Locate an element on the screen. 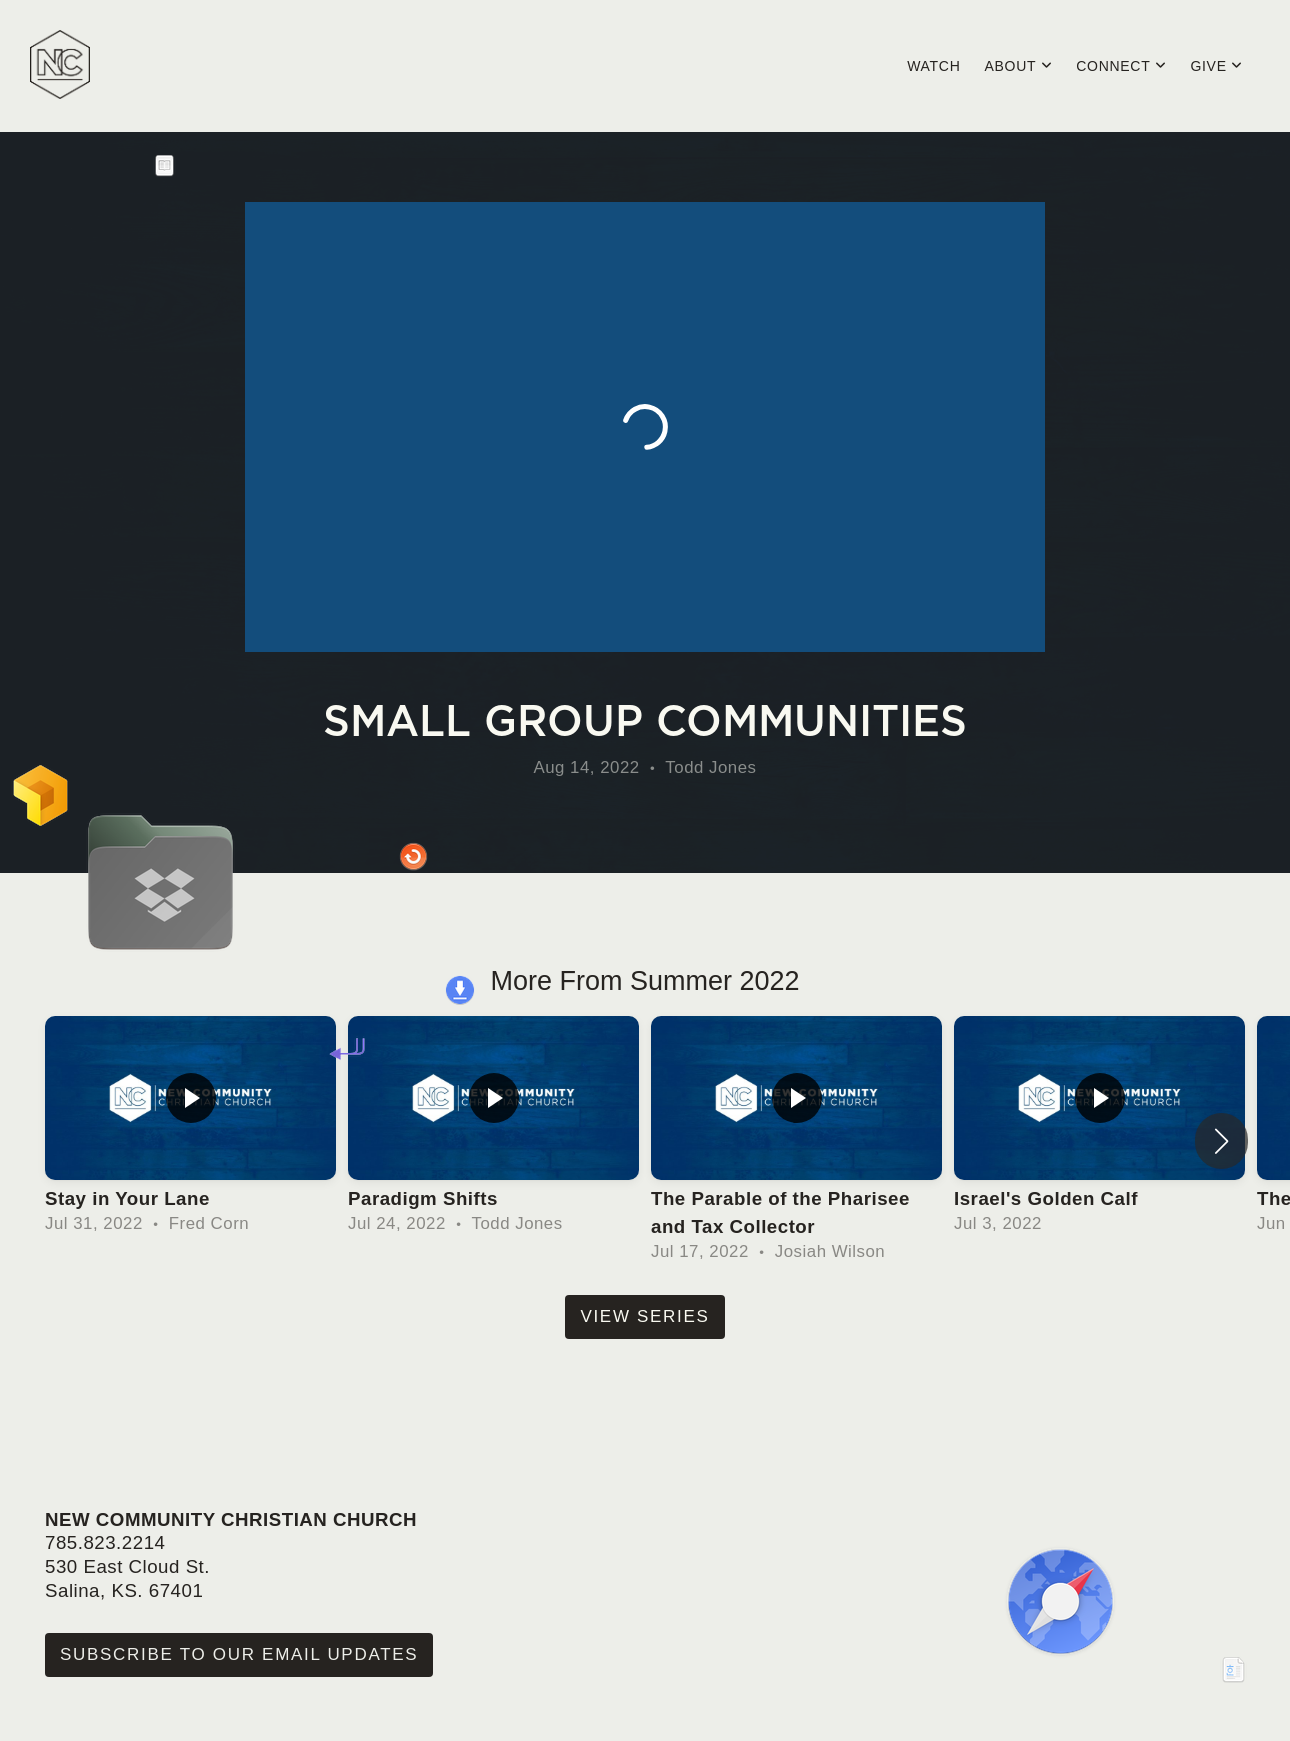 Image resolution: width=1290 pixels, height=1741 pixels. reply to all recipients of an email is located at coordinates (346, 1046).